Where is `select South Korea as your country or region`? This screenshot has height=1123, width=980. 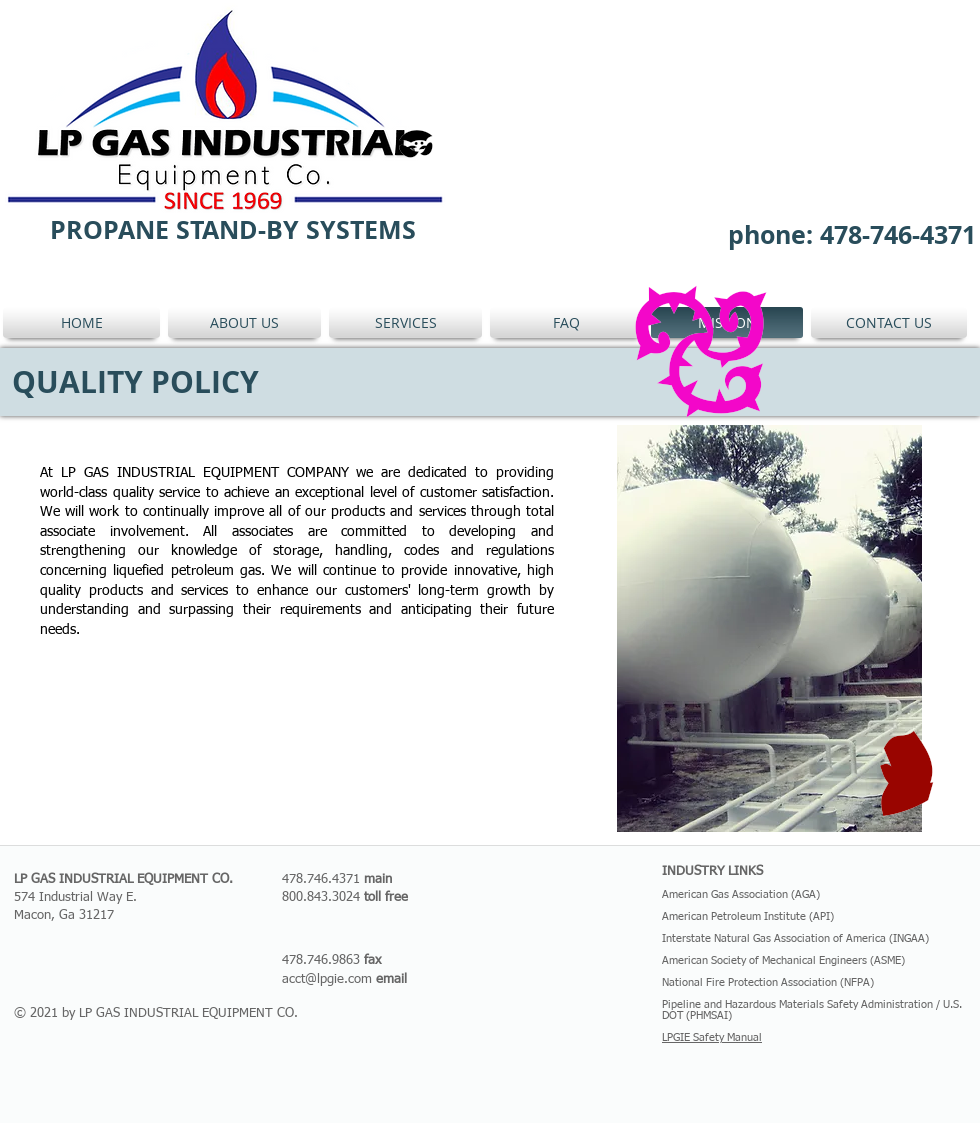 select South Korea as your country or region is located at coordinates (905, 775).